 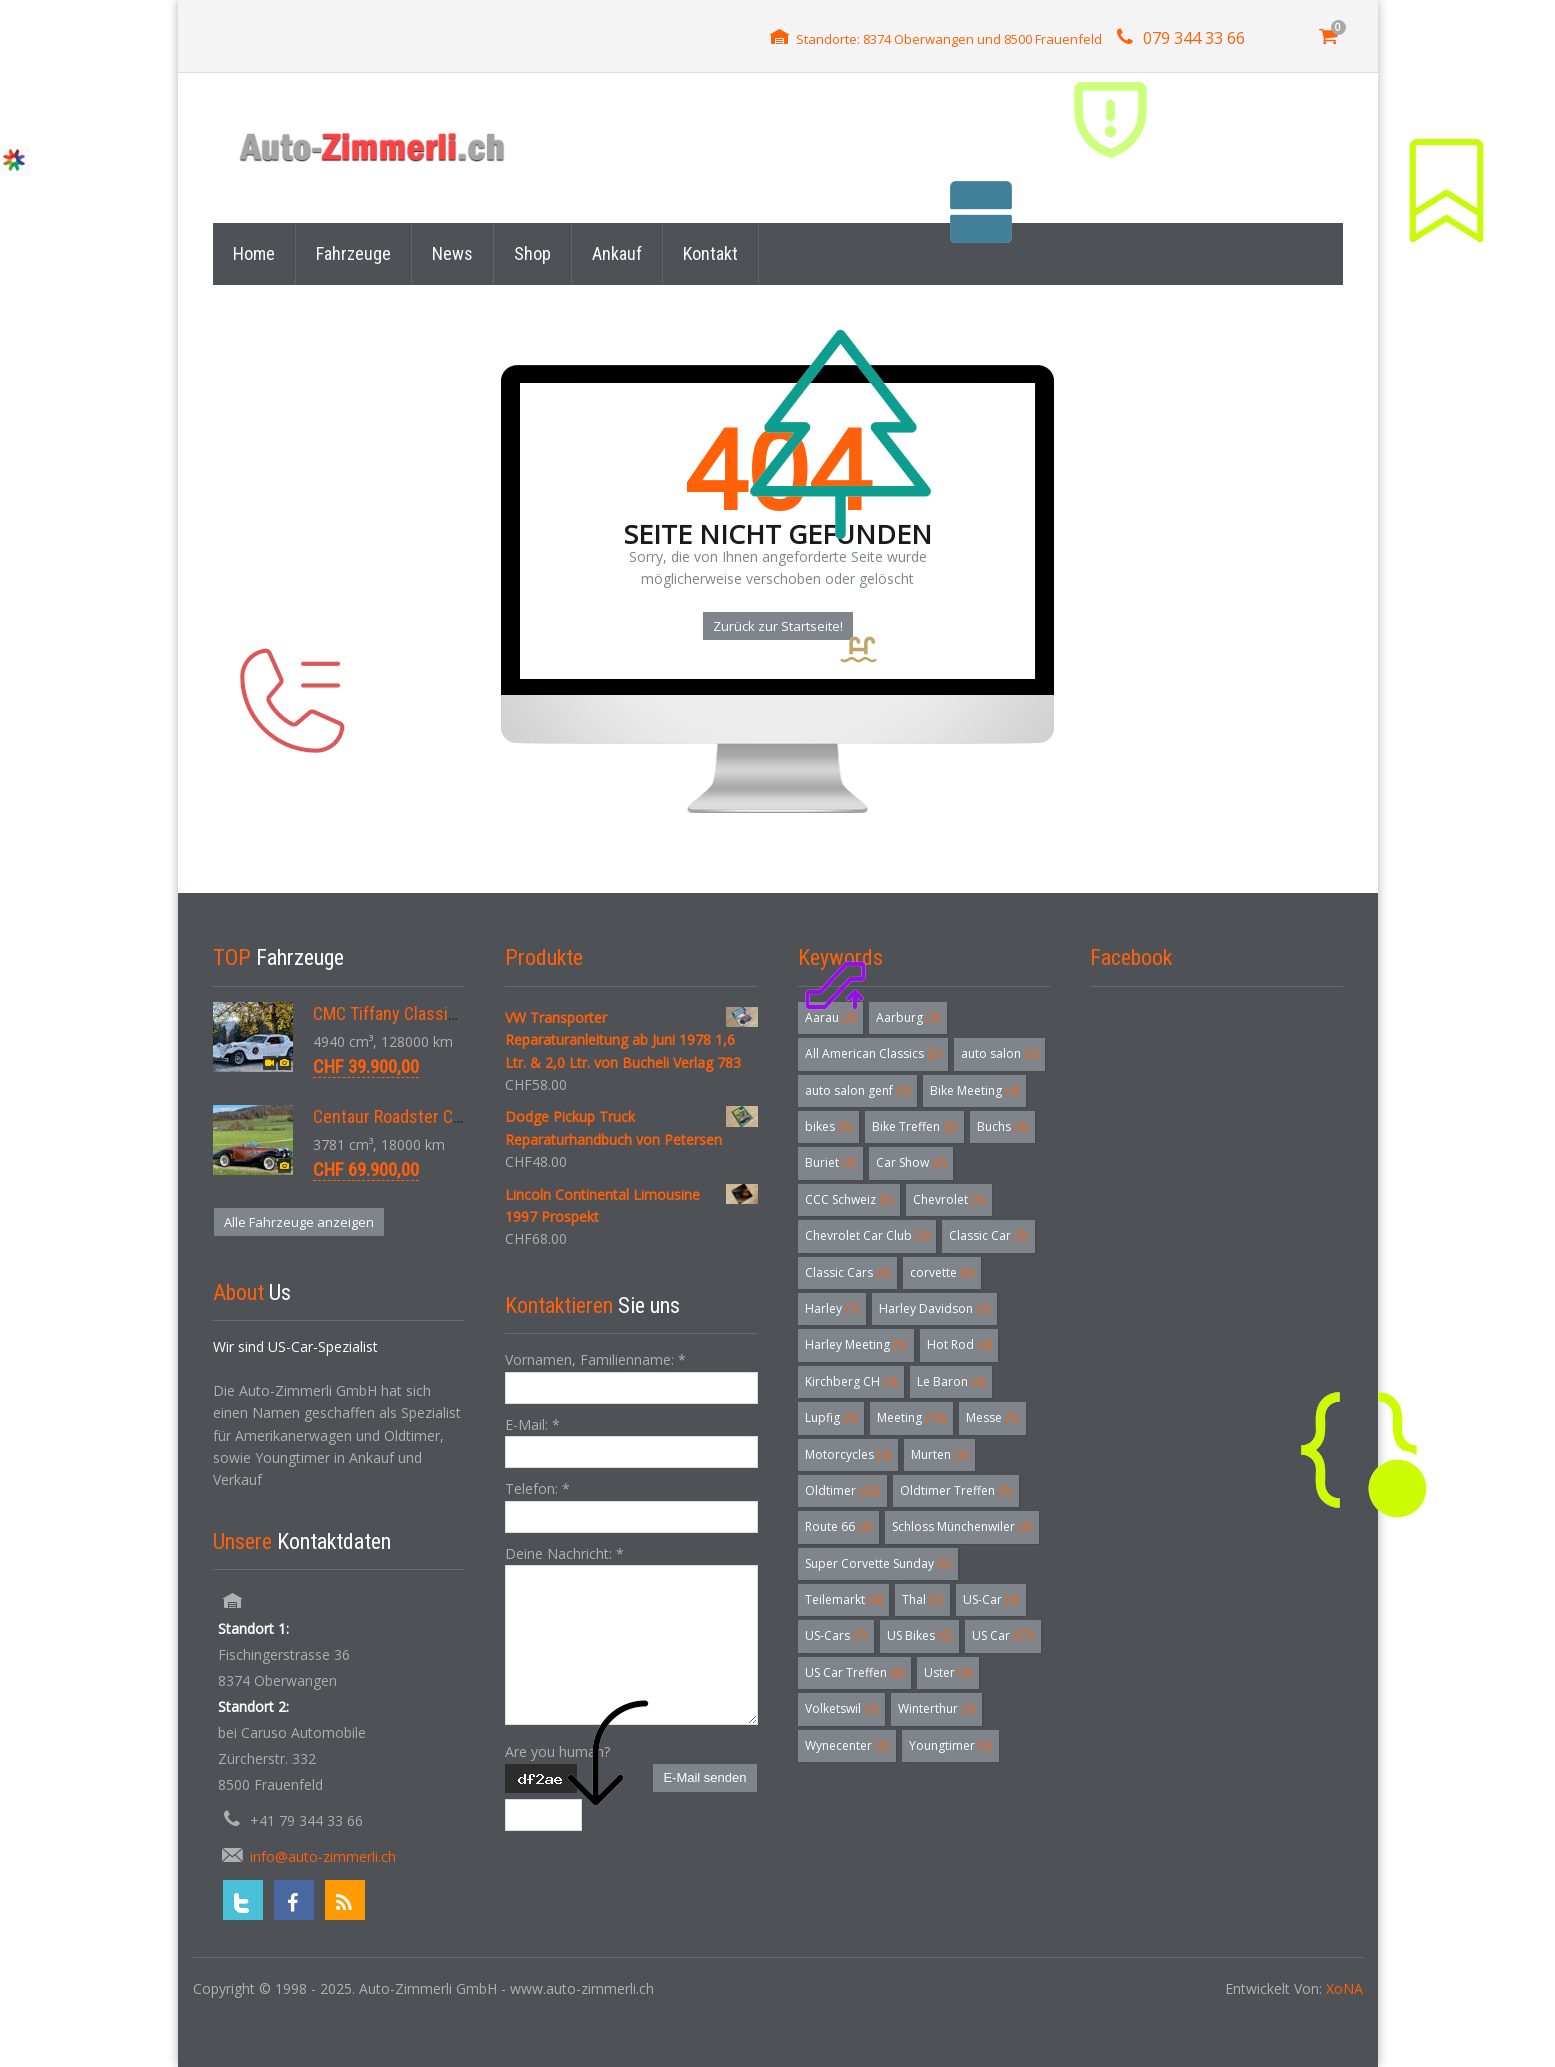 I want to click on view contact list or phone directory, so click(x=294, y=698).